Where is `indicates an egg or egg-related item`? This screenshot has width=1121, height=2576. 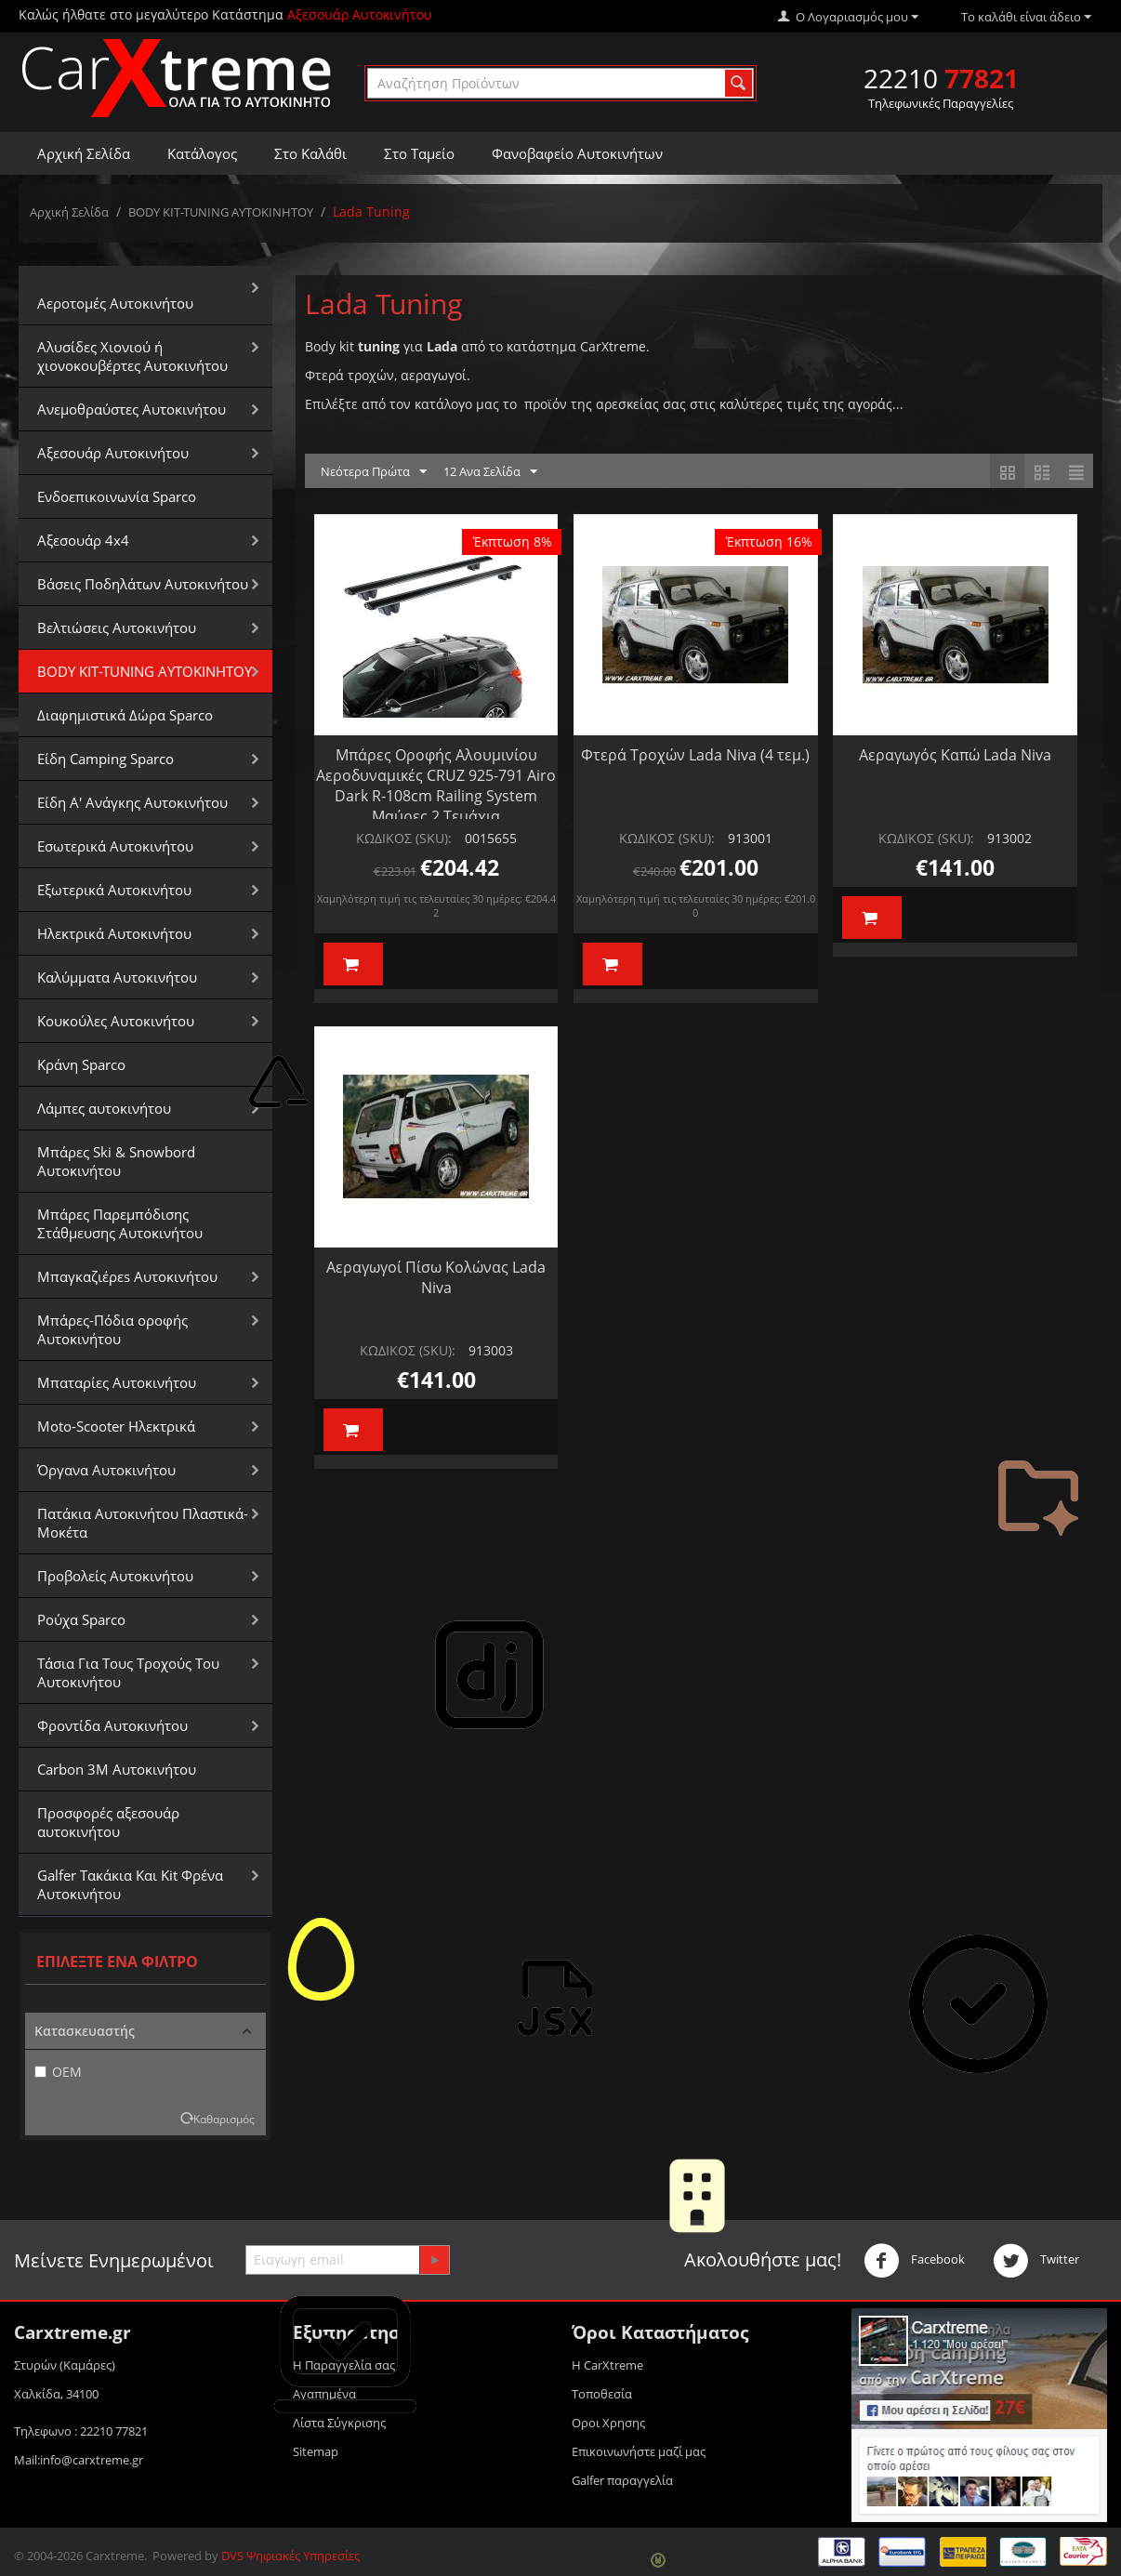 indicates an egg or egg-related item is located at coordinates (321, 1959).